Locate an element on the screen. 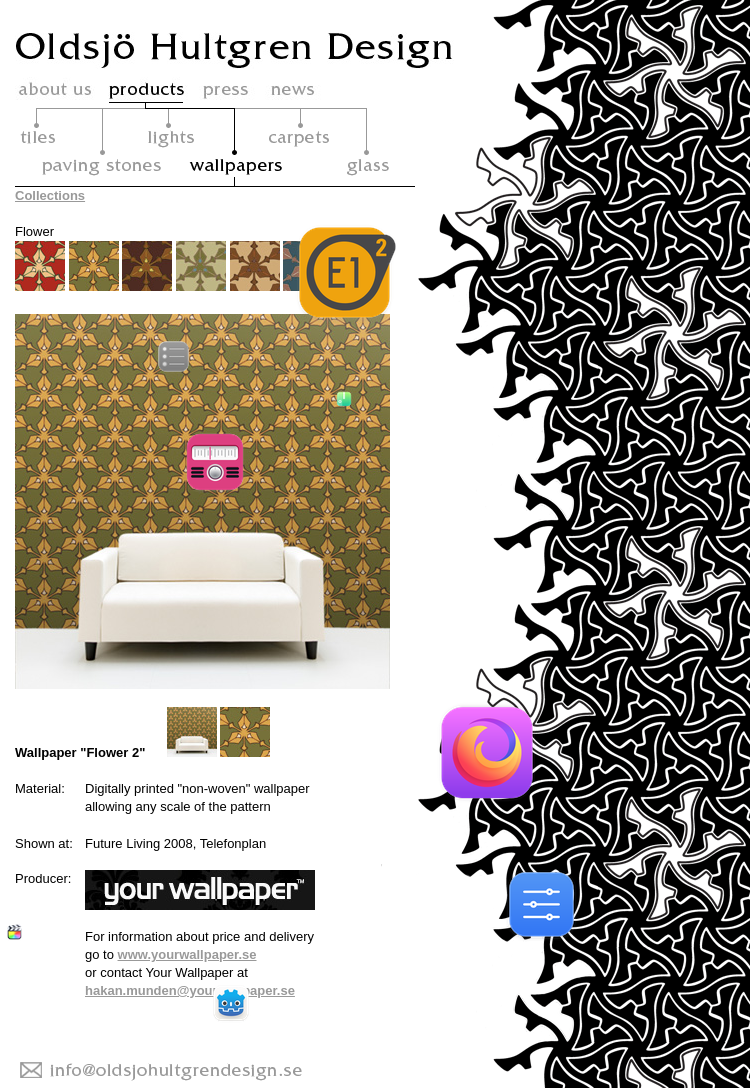  open yast software group manager is located at coordinates (344, 399).